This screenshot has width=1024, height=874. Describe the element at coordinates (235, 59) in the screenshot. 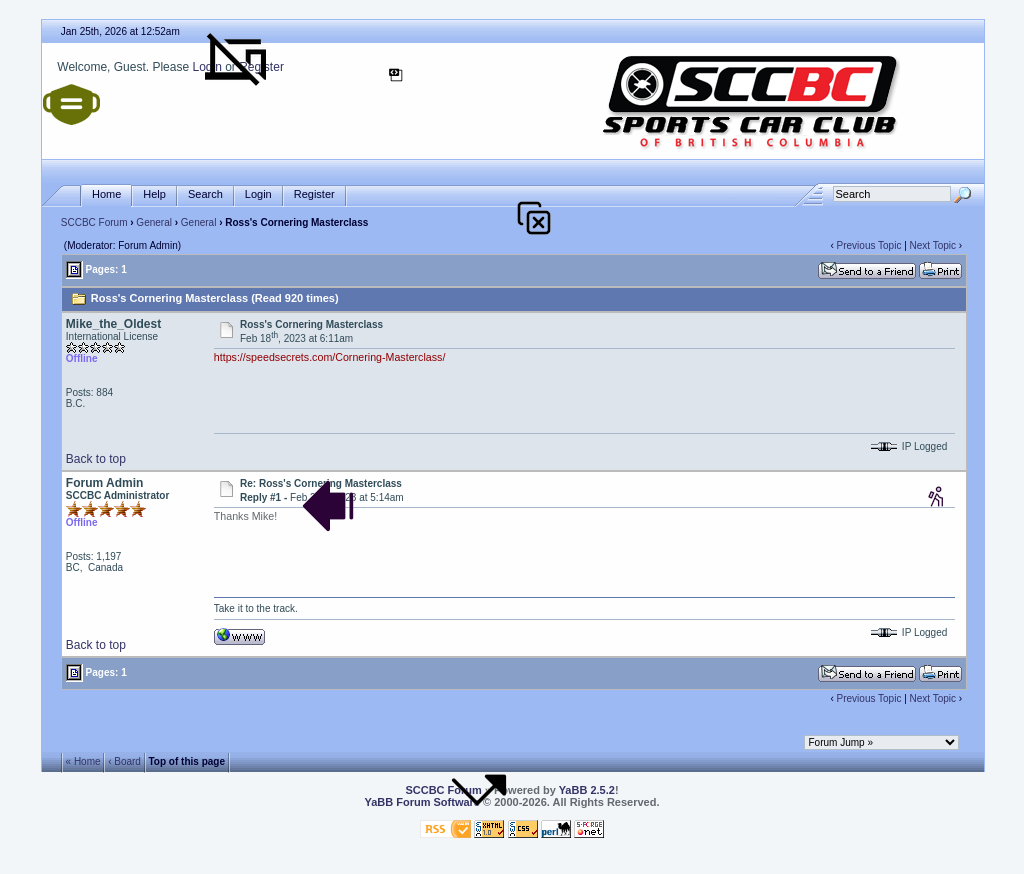

I see `device linking is disabled` at that location.